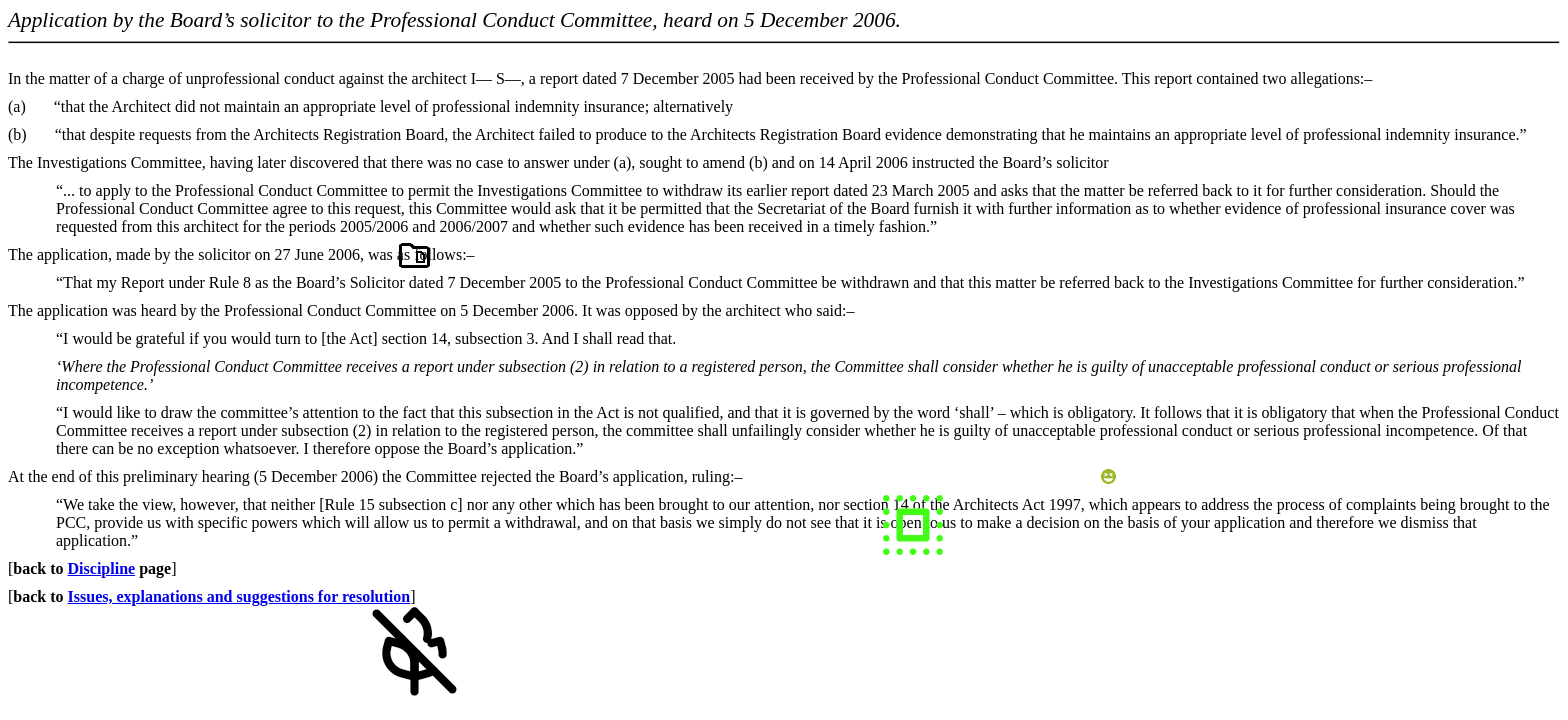 This screenshot has width=1568, height=720. I want to click on access saved code snippets, so click(414, 255).